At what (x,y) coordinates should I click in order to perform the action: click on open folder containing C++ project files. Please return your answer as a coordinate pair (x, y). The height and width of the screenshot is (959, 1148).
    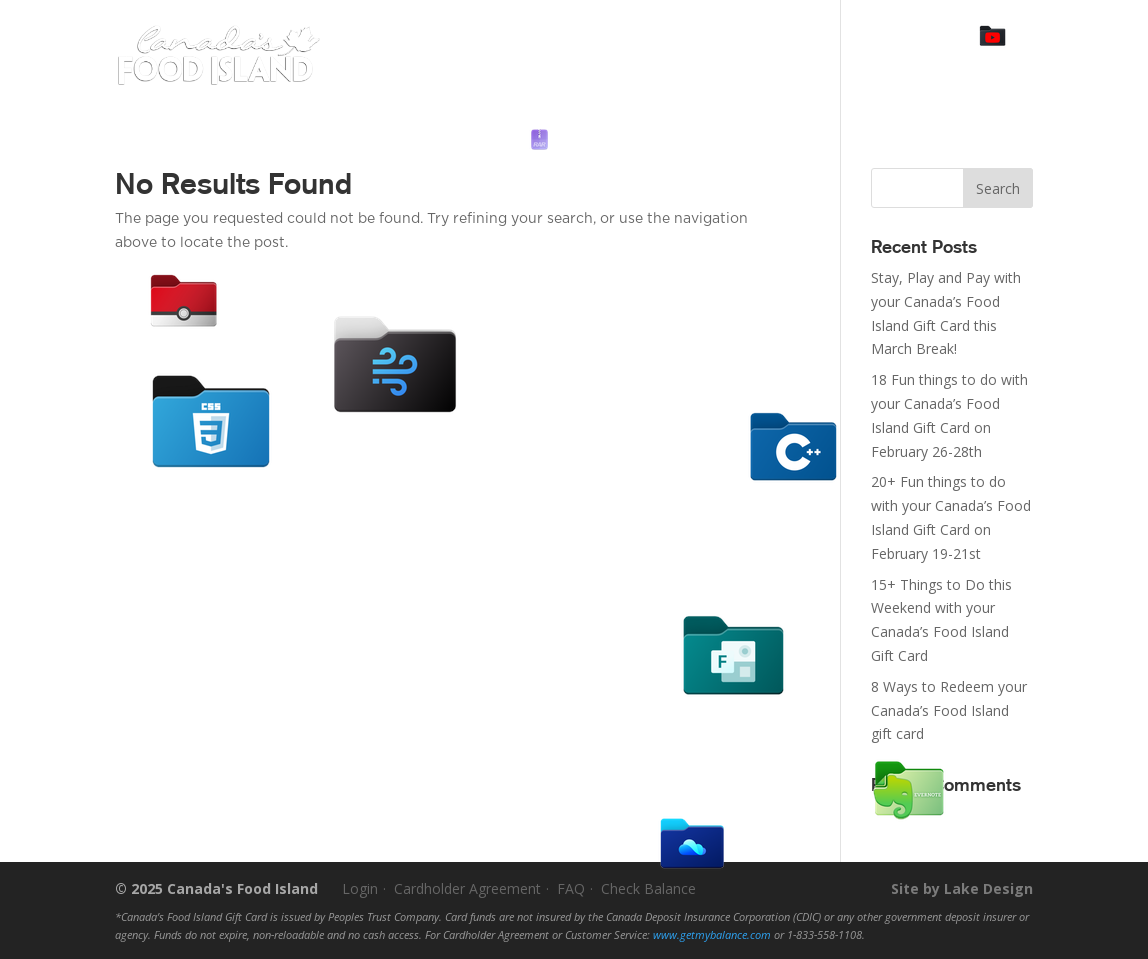
    Looking at the image, I should click on (793, 449).